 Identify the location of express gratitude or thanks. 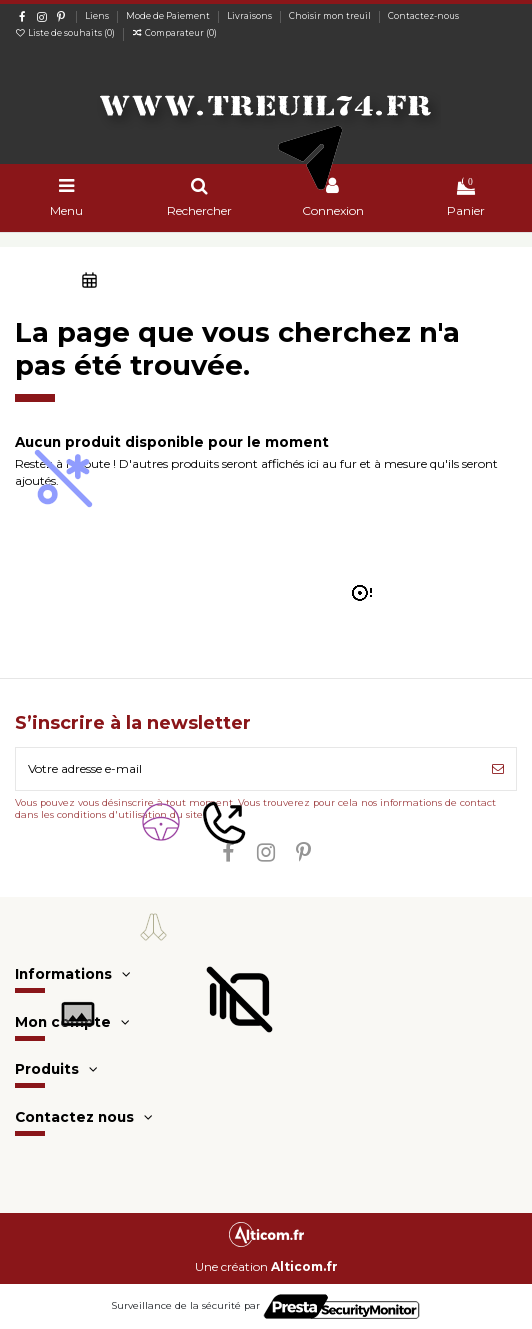
(153, 927).